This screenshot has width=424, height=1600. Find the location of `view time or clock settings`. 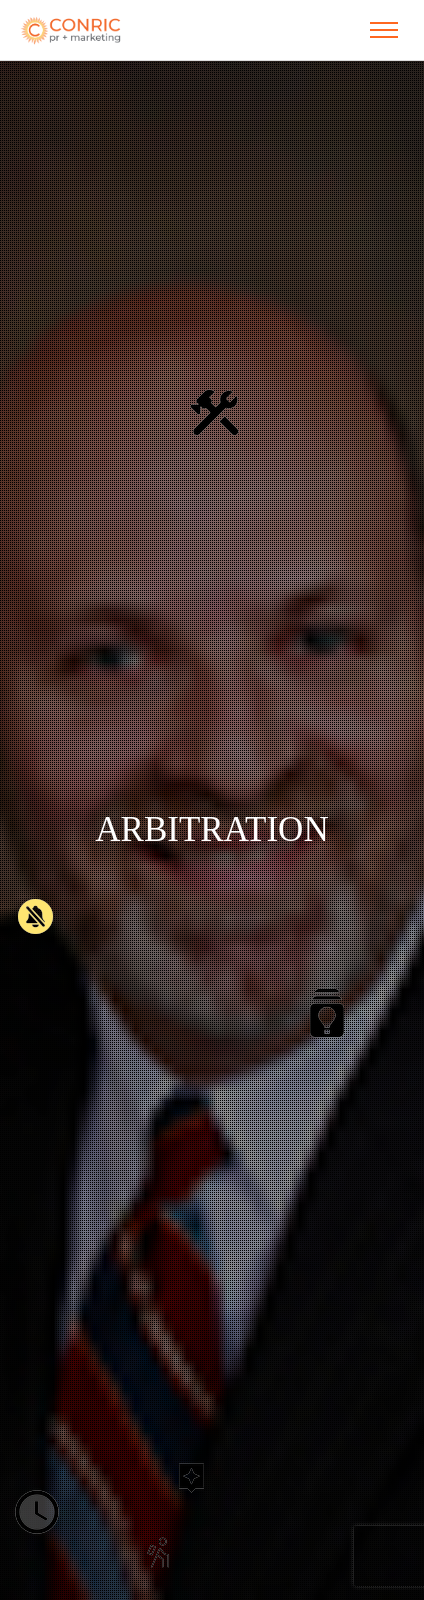

view time or clock settings is located at coordinates (37, 1512).